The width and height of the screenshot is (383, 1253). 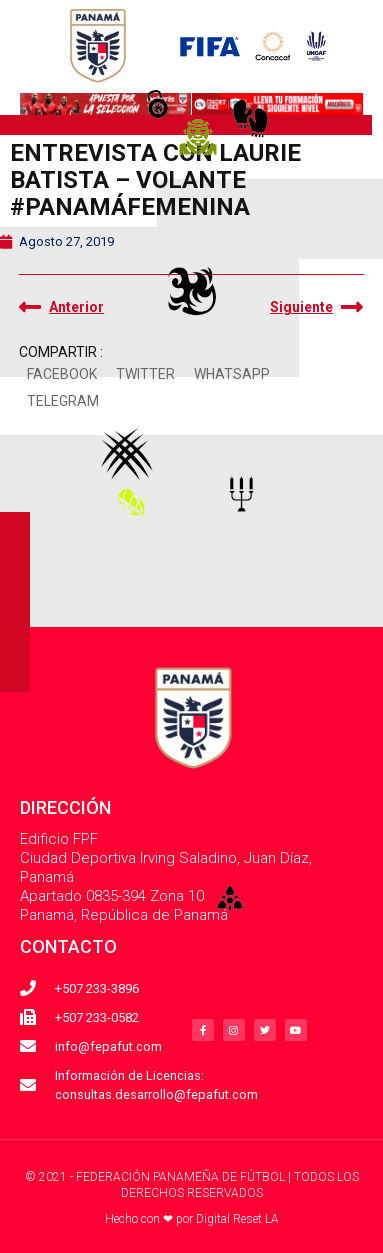 What do you see at coordinates (131, 502) in the screenshot?
I see `drill tool or equipment icon` at bounding box center [131, 502].